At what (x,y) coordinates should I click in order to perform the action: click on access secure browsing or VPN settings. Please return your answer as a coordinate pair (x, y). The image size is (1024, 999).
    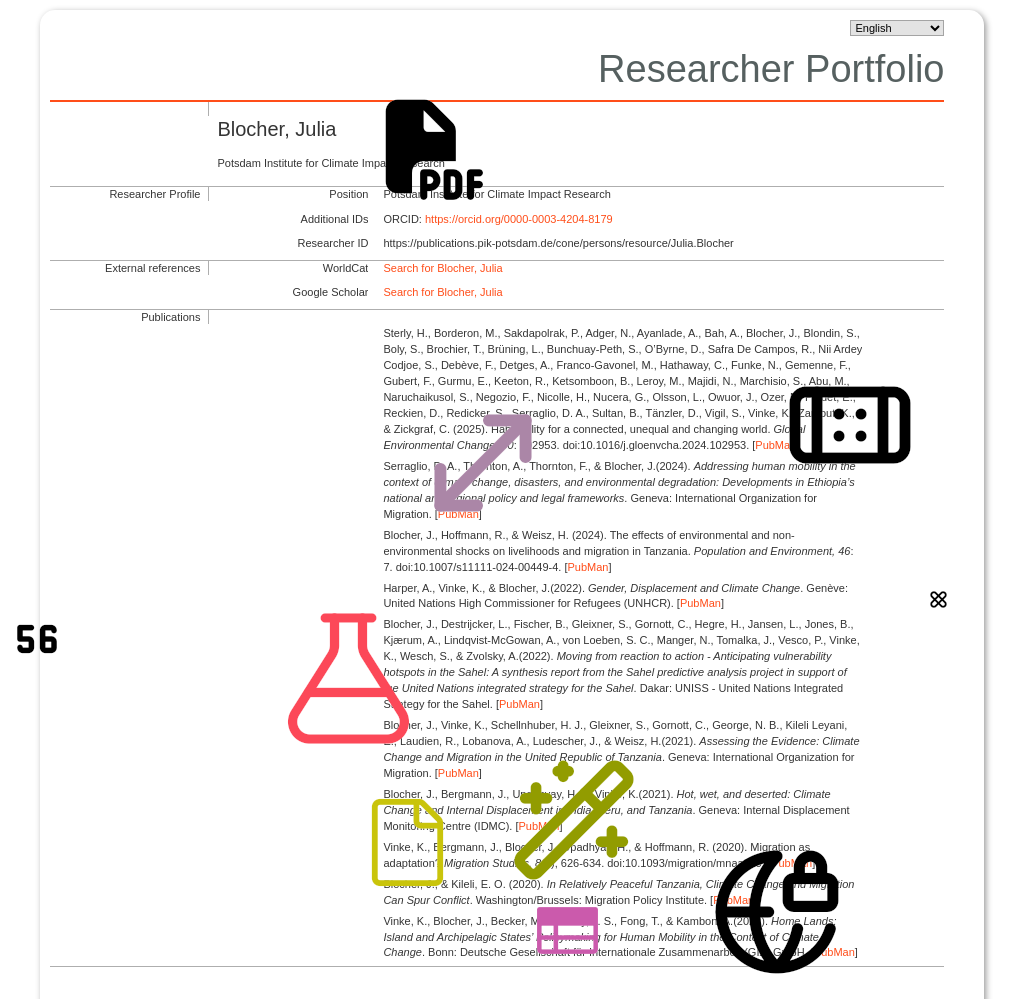
    Looking at the image, I should click on (777, 912).